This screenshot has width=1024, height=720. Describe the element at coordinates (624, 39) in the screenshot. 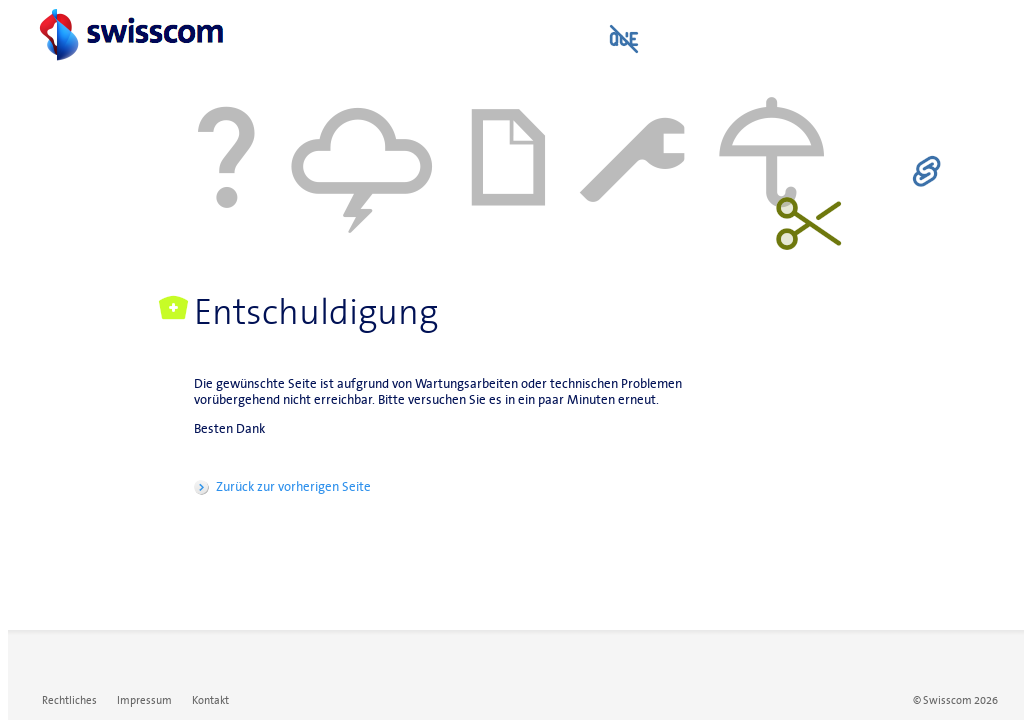

I see `disable HTTP request queue` at that location.